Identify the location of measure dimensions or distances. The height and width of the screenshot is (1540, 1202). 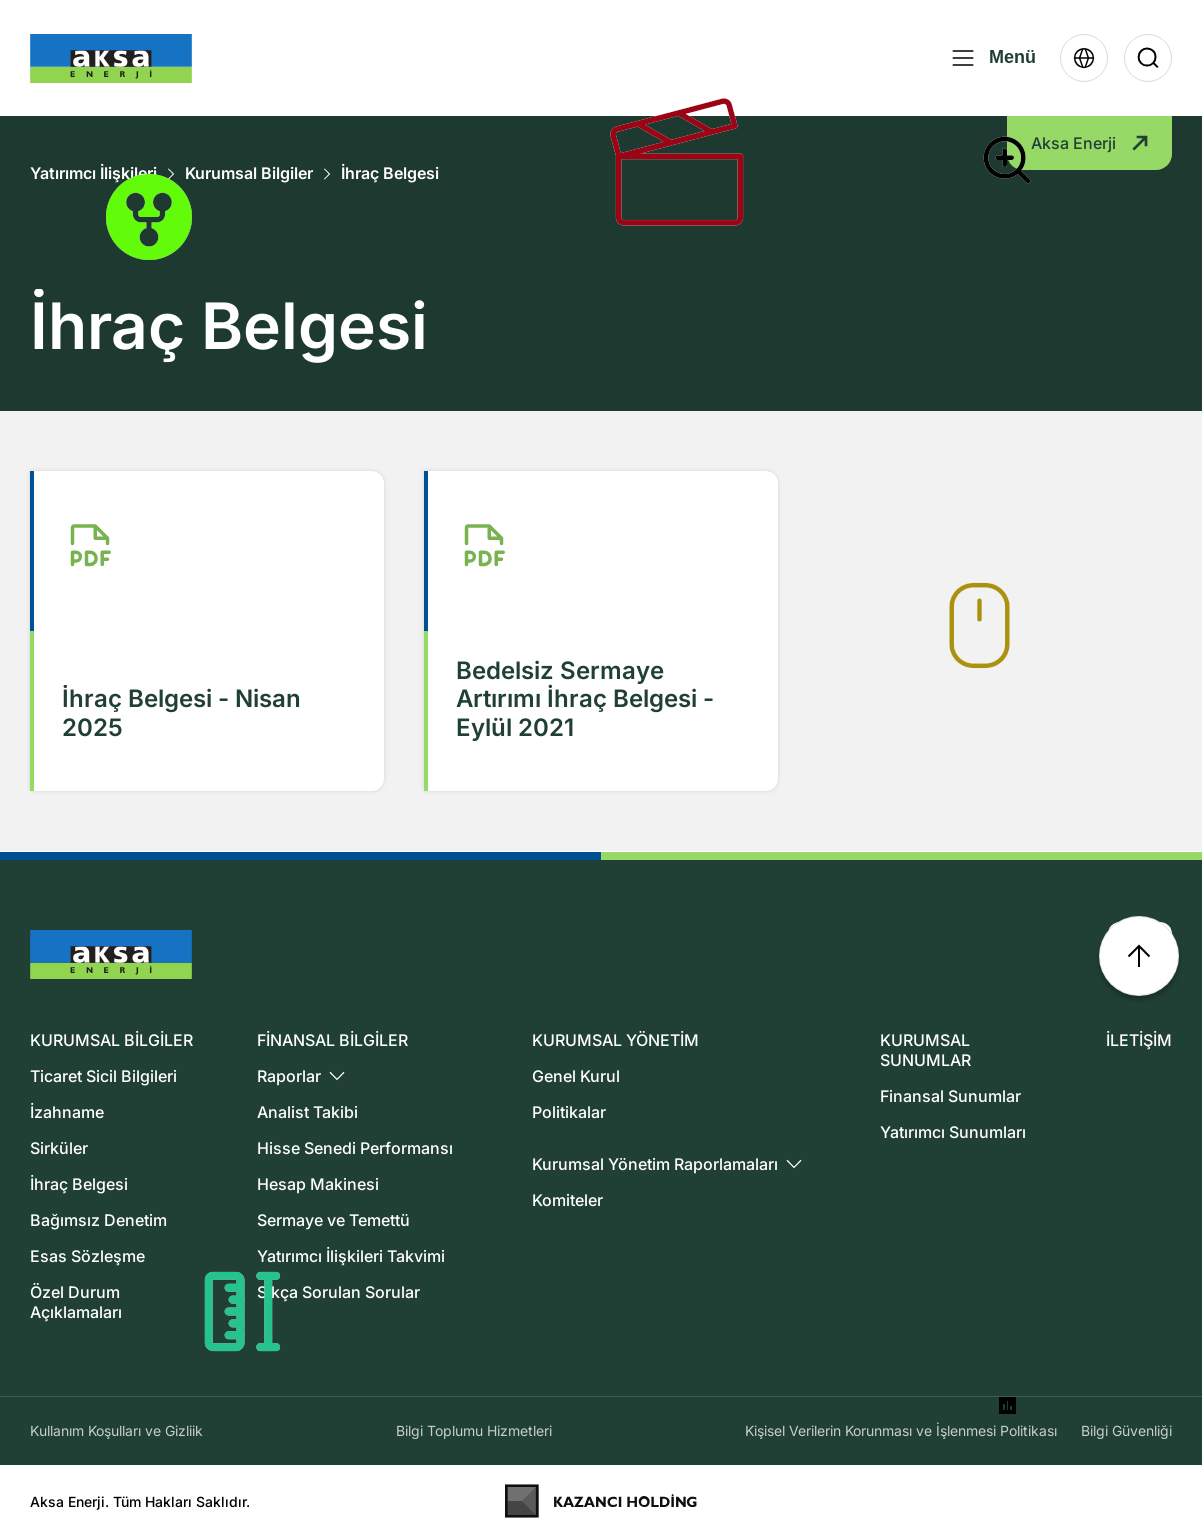
(240, 1311).